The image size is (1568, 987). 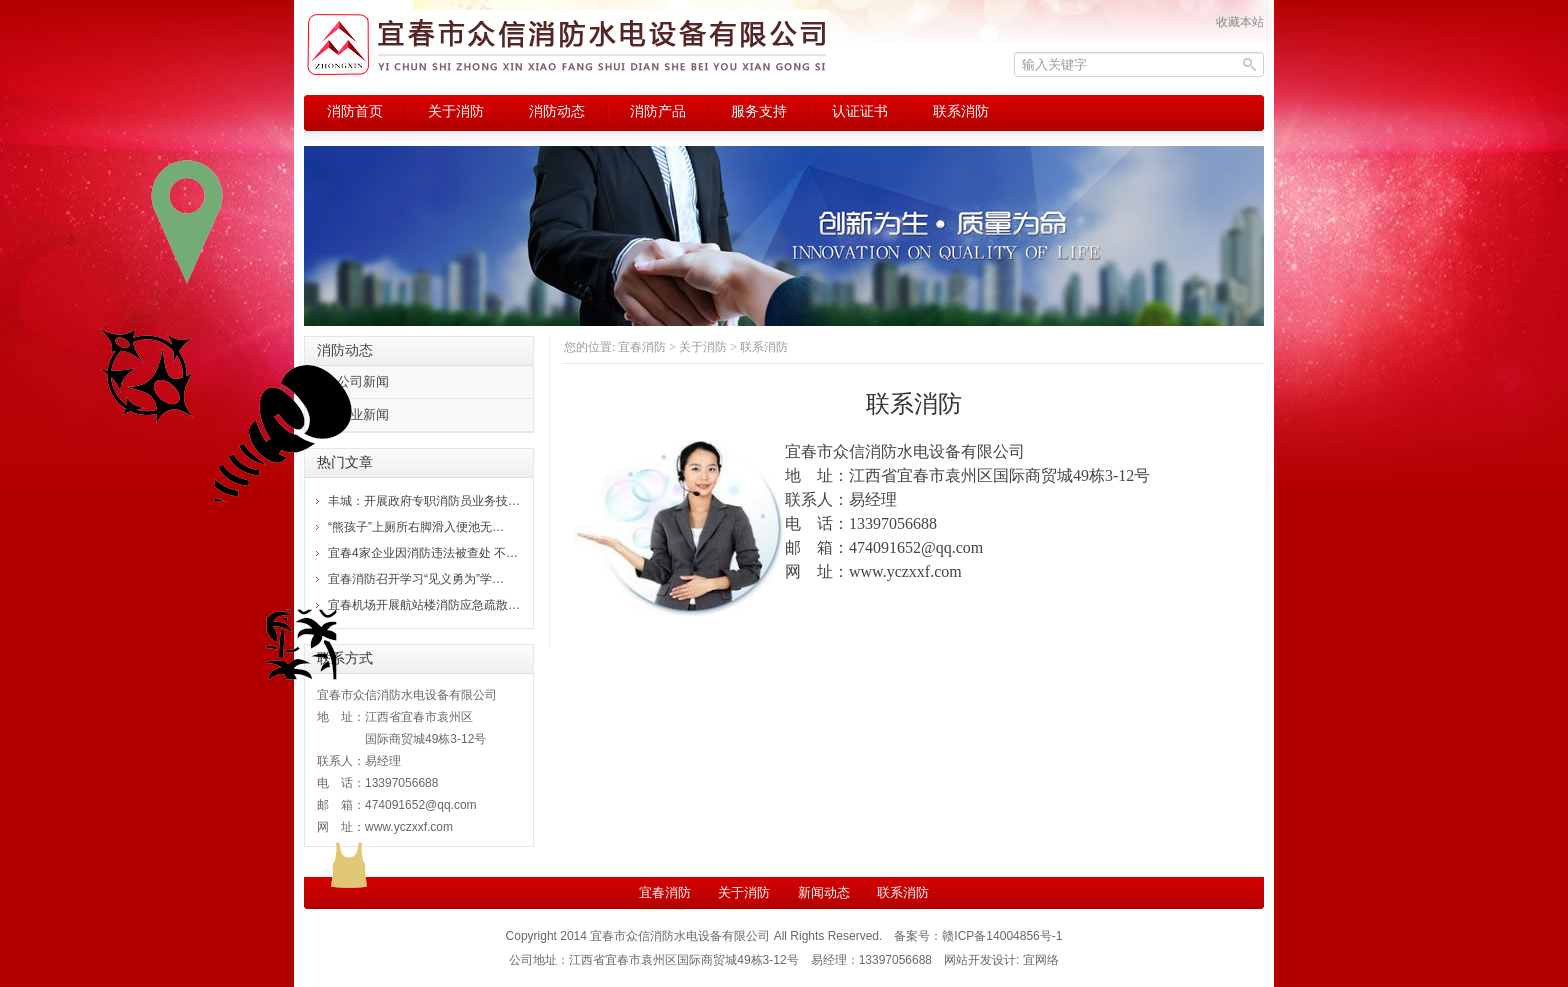 I want to click on browse sleeveless tops in clothing store, so click(x=349, y=865).